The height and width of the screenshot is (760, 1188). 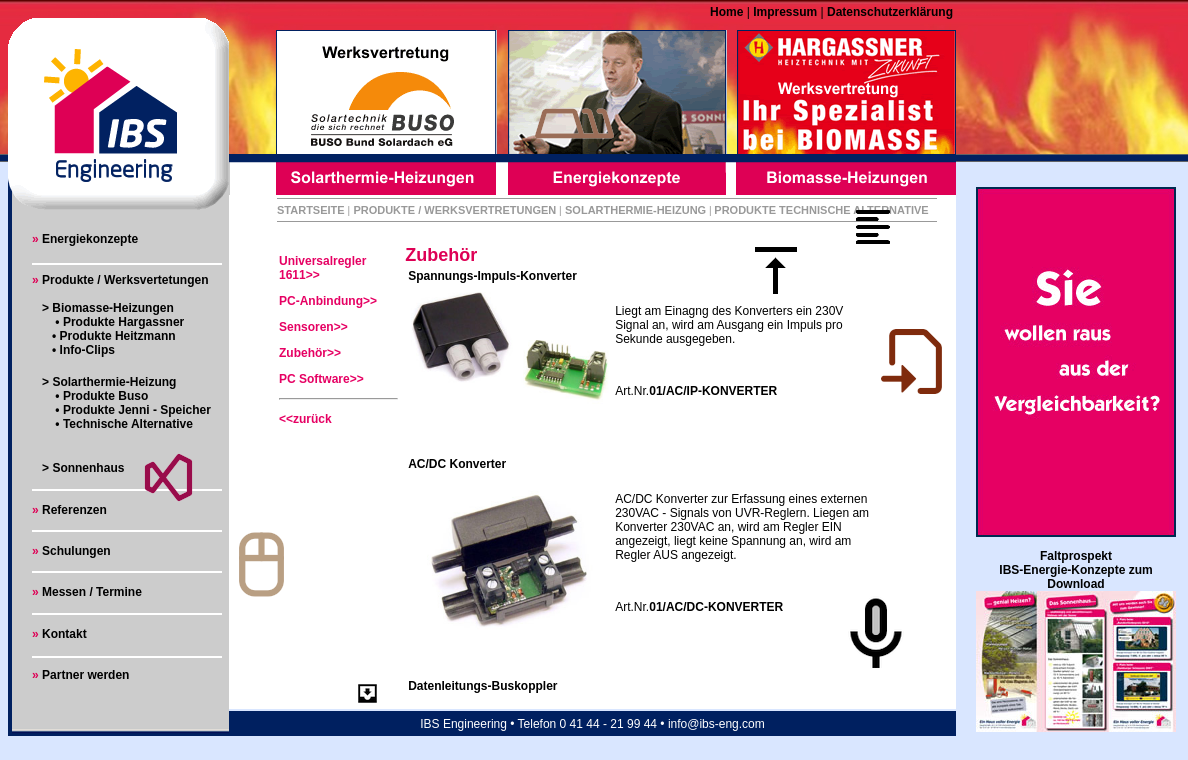 What do you see at coordinates (775, 270) in the screenshot?
I see `align content to top` at bounding box center [775, 270].